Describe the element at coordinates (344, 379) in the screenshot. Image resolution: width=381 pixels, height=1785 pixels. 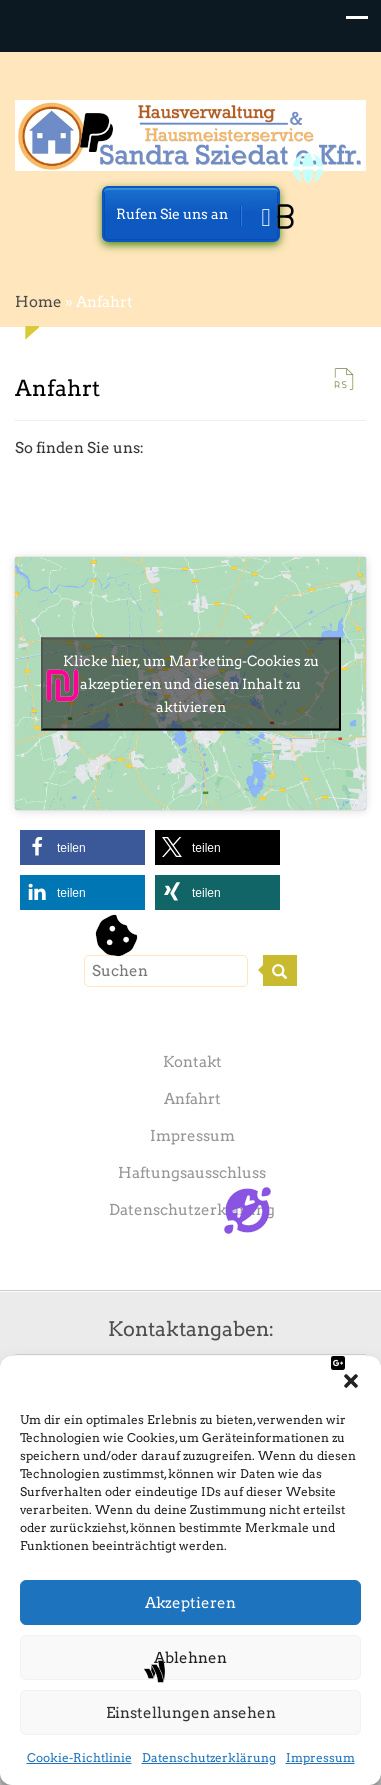
I see `a Rust source code file` at that location.